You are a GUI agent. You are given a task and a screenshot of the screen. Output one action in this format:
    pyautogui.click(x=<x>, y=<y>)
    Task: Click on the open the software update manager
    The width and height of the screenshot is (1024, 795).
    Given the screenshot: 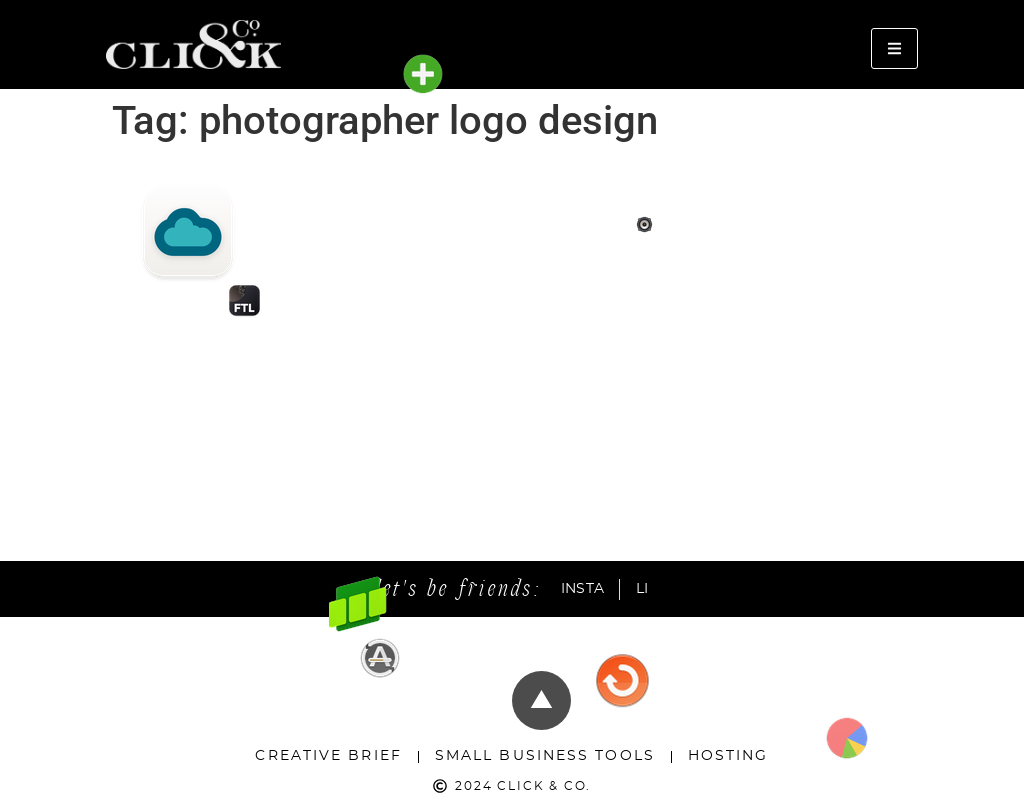 What is the action you would take?
    pyautogui.click(x=380, y=658)
    